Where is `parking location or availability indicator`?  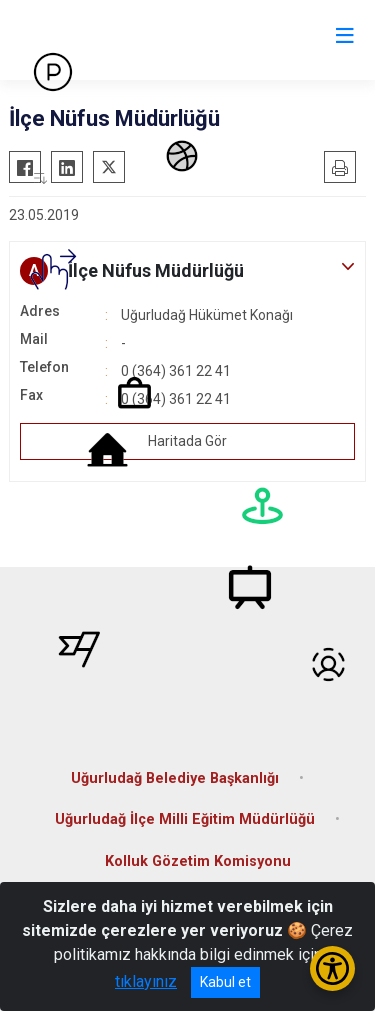
parking location or availability indicator is located at coordinates (53, 72).